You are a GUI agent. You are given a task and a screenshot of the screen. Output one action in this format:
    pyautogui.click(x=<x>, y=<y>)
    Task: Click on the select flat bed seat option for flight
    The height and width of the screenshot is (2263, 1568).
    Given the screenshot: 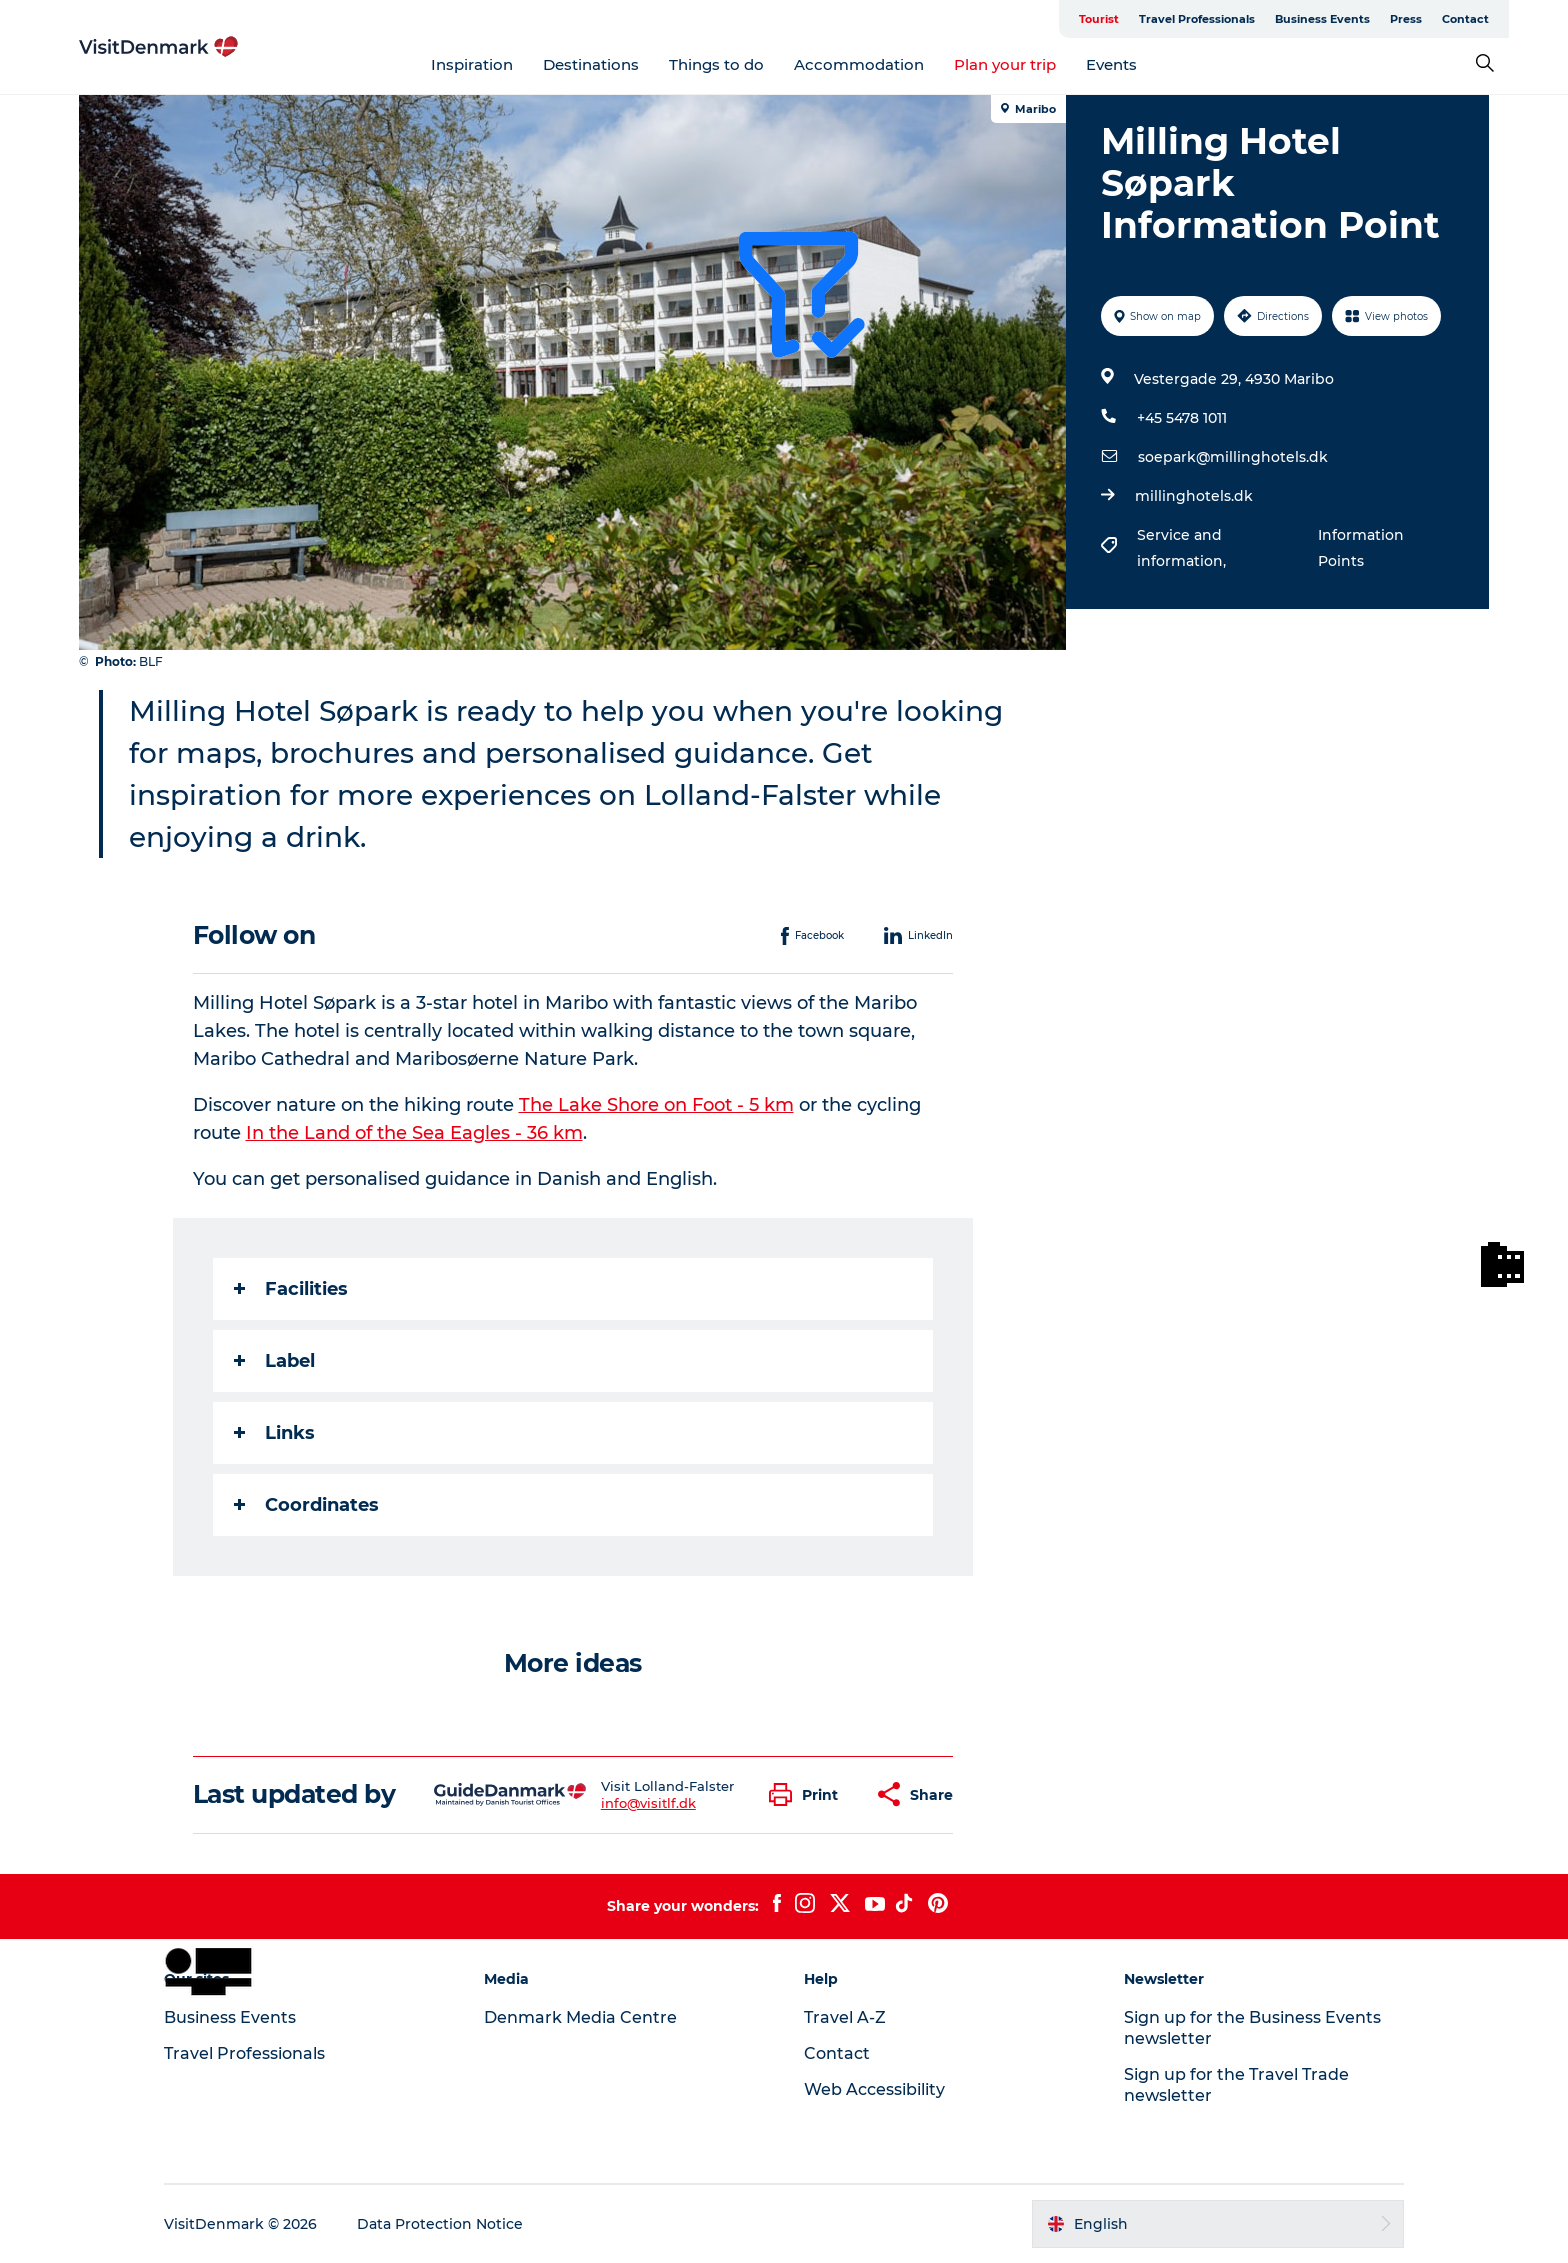 What is the action you would take?
    pyautogui.click(x=208, y=1969)
    